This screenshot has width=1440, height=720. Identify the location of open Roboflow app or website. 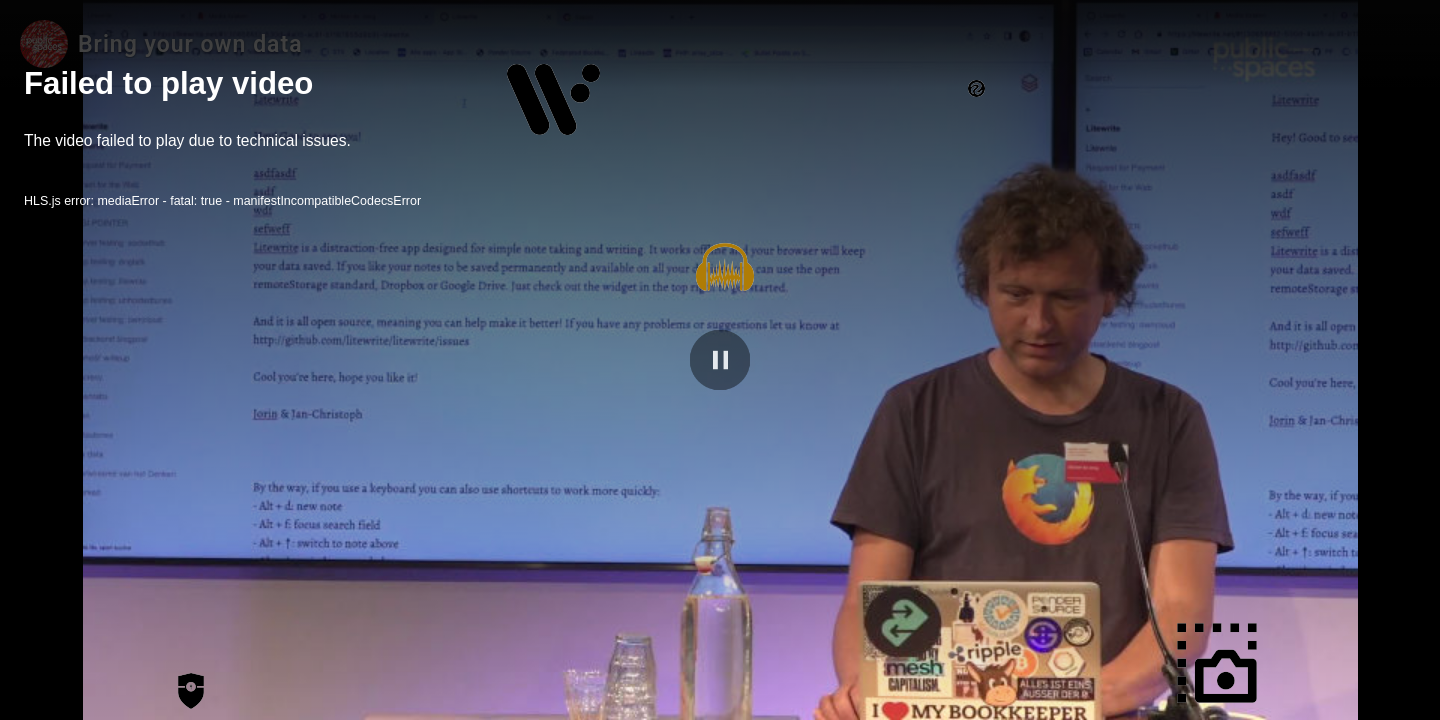
(976, 88).